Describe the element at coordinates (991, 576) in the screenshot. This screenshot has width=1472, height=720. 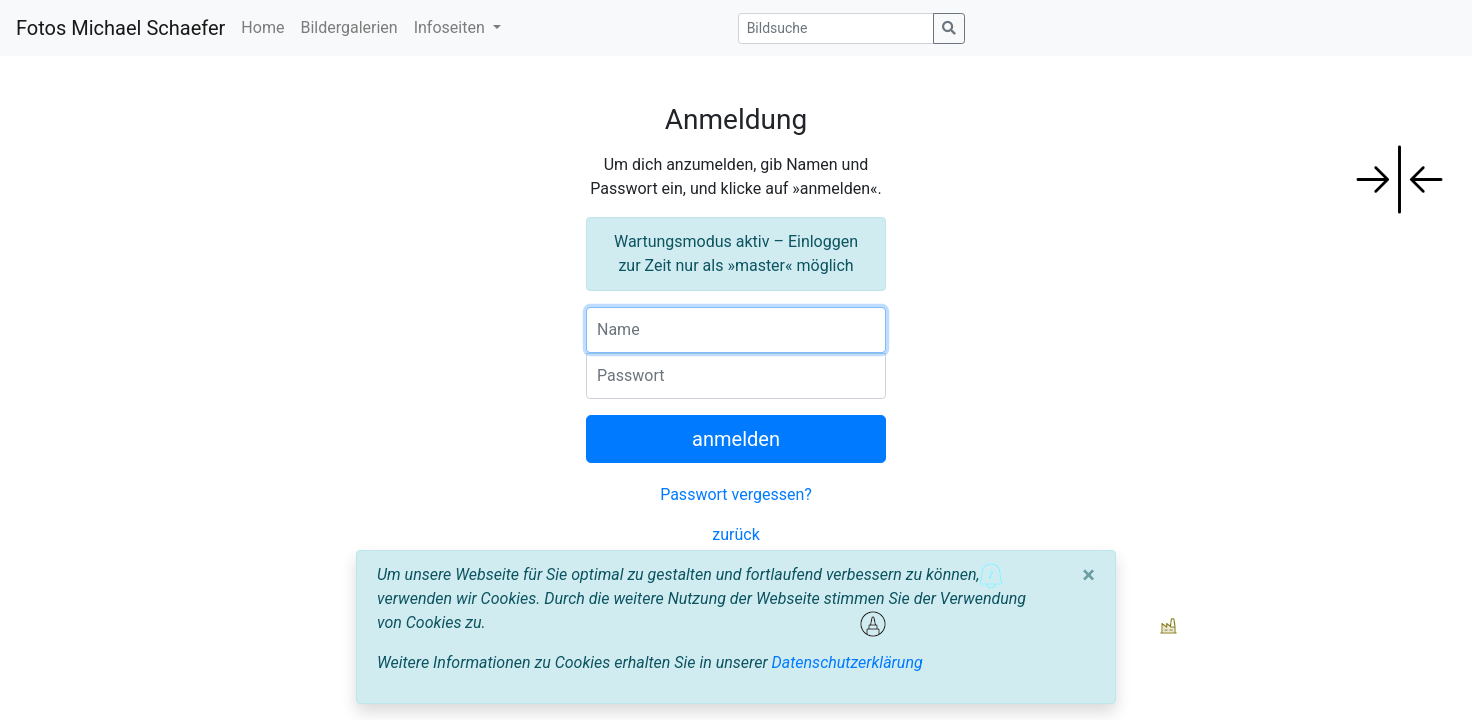
I see `snooze notifications` at that location.